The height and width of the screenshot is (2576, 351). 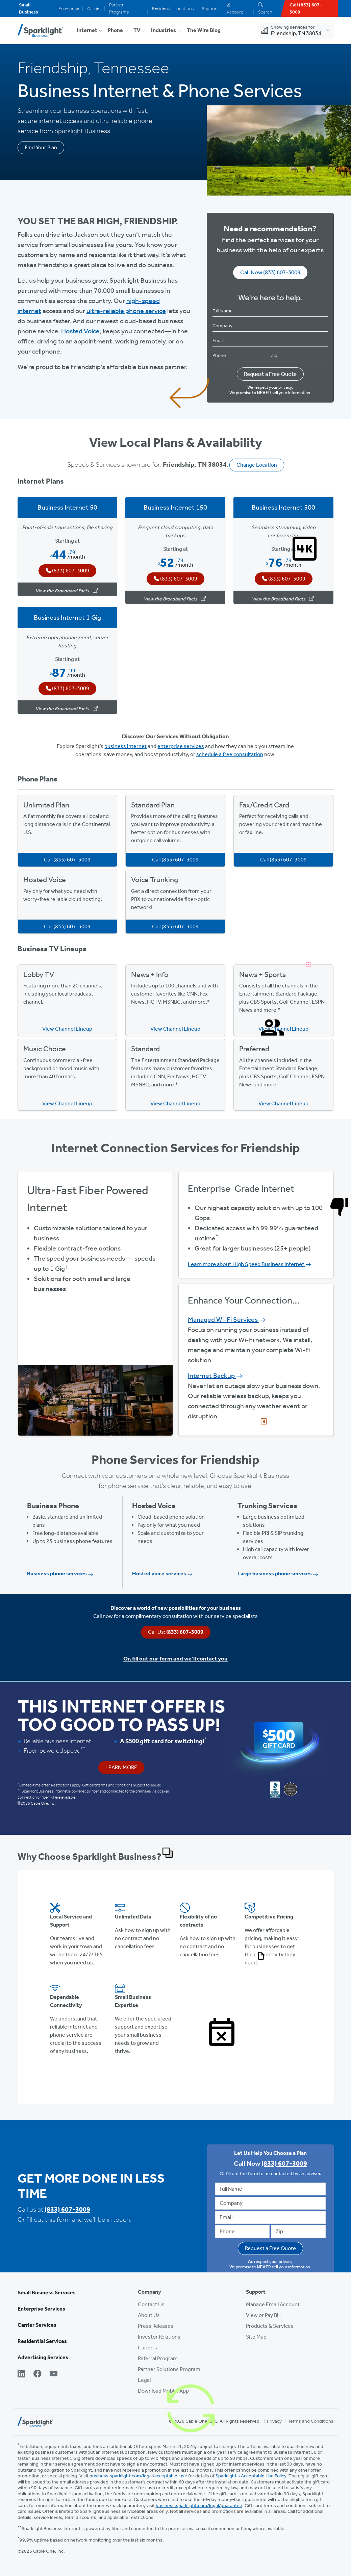 I want to click on subtract or remove a layer from selection, so click(x=168, y=1853).